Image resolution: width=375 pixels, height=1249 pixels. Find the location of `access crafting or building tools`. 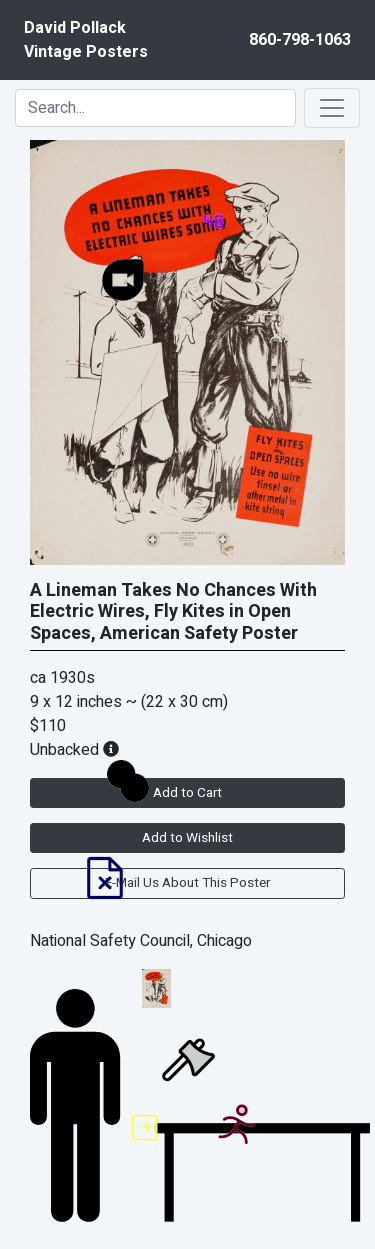

access crafting or building tools is located at coordinates (188, 1061).